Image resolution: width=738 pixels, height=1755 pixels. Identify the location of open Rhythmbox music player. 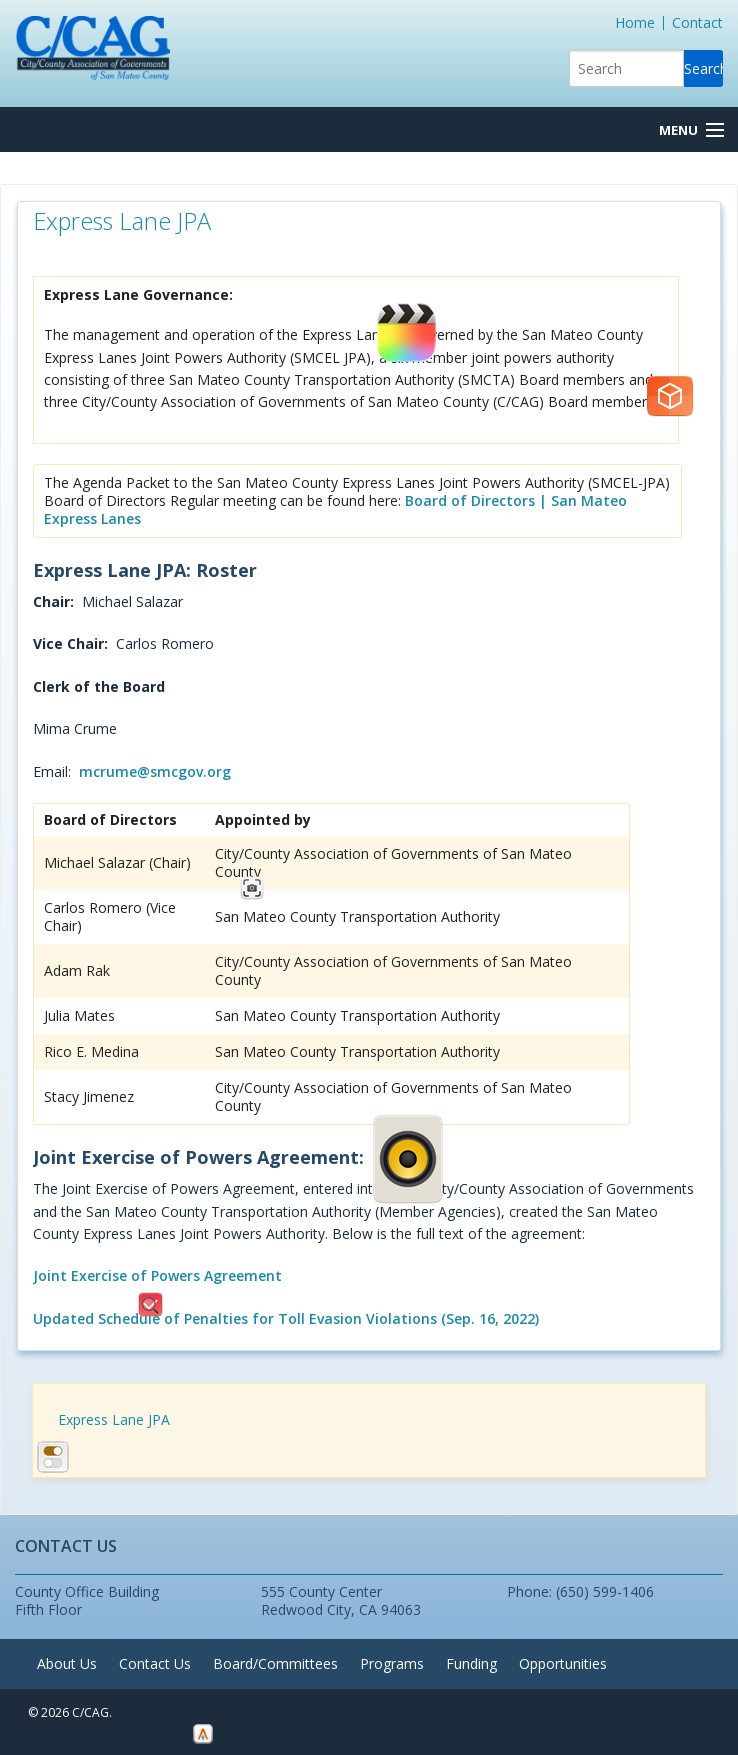
(408, 1159).